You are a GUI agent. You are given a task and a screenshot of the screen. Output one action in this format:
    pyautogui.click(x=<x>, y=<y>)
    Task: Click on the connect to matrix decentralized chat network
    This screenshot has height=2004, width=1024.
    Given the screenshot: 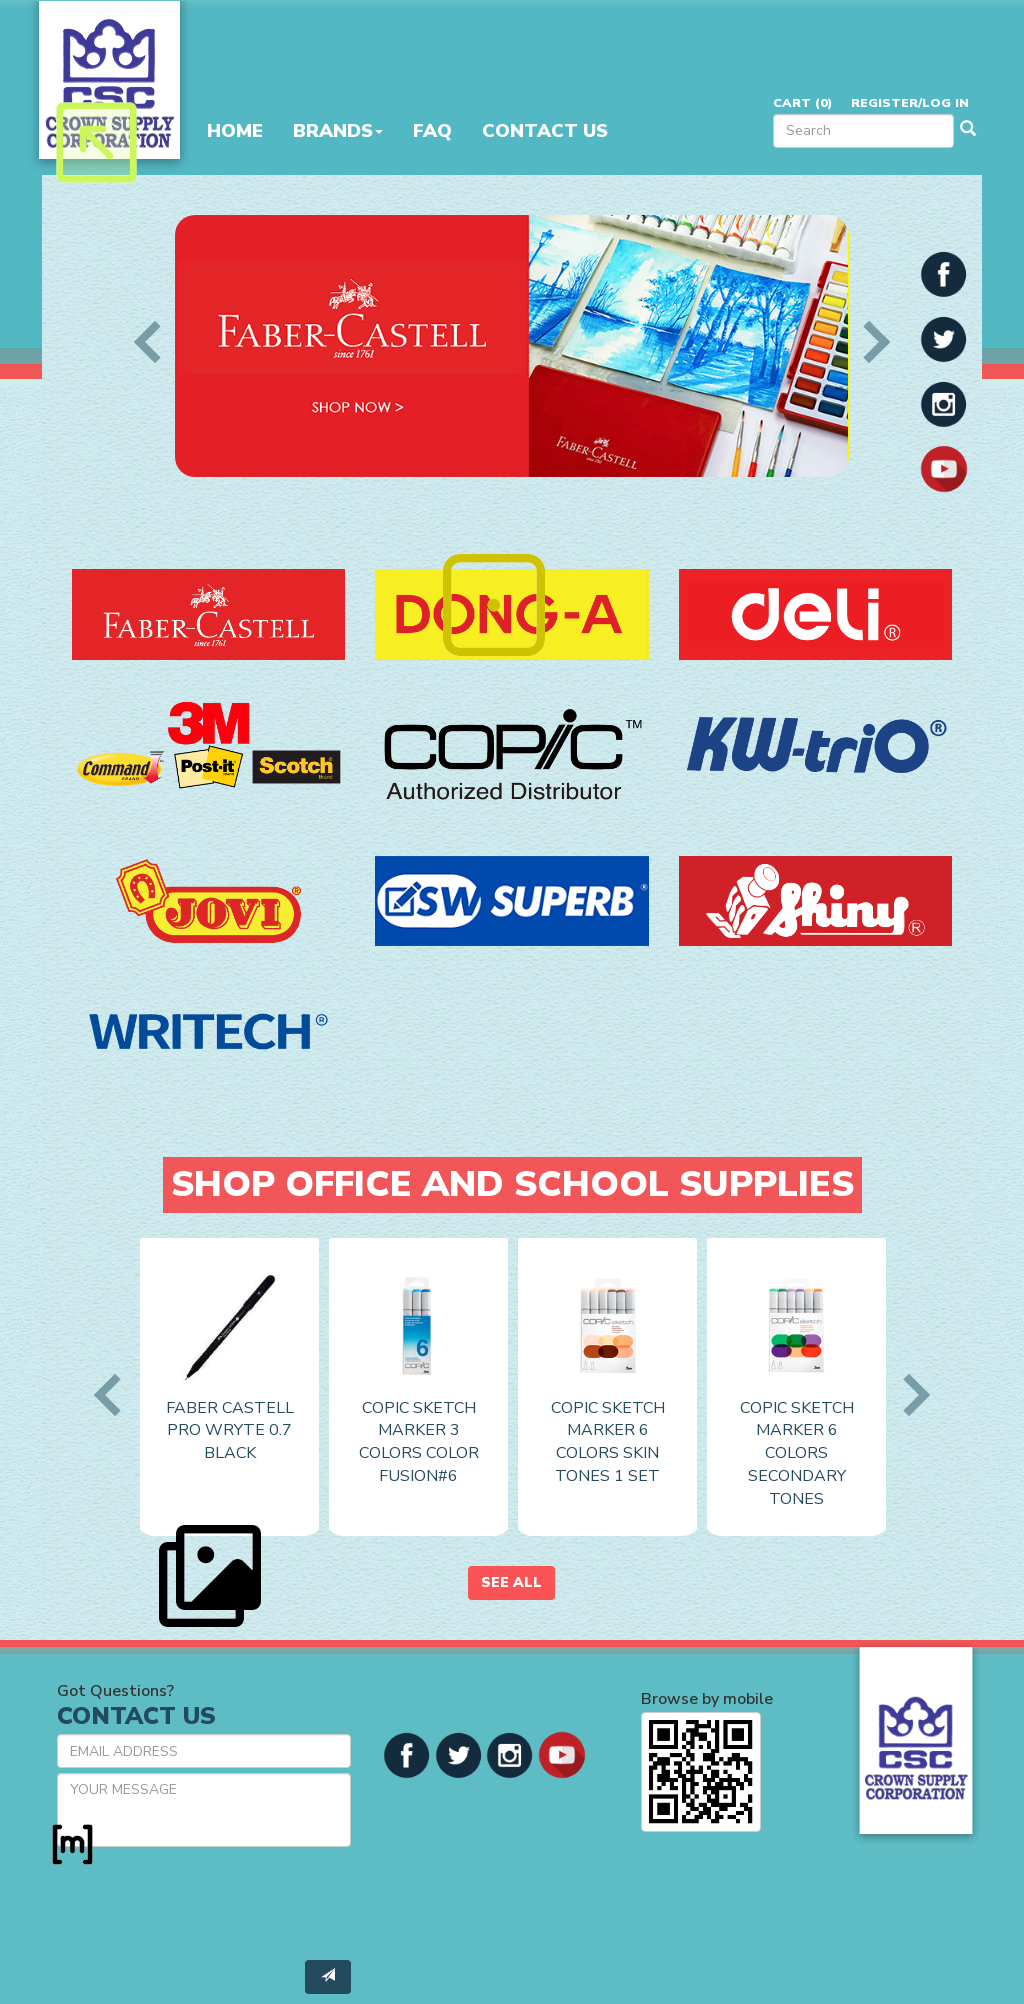 What is the action you would take?
    pyautogui.click(x=72, y=1844)
    